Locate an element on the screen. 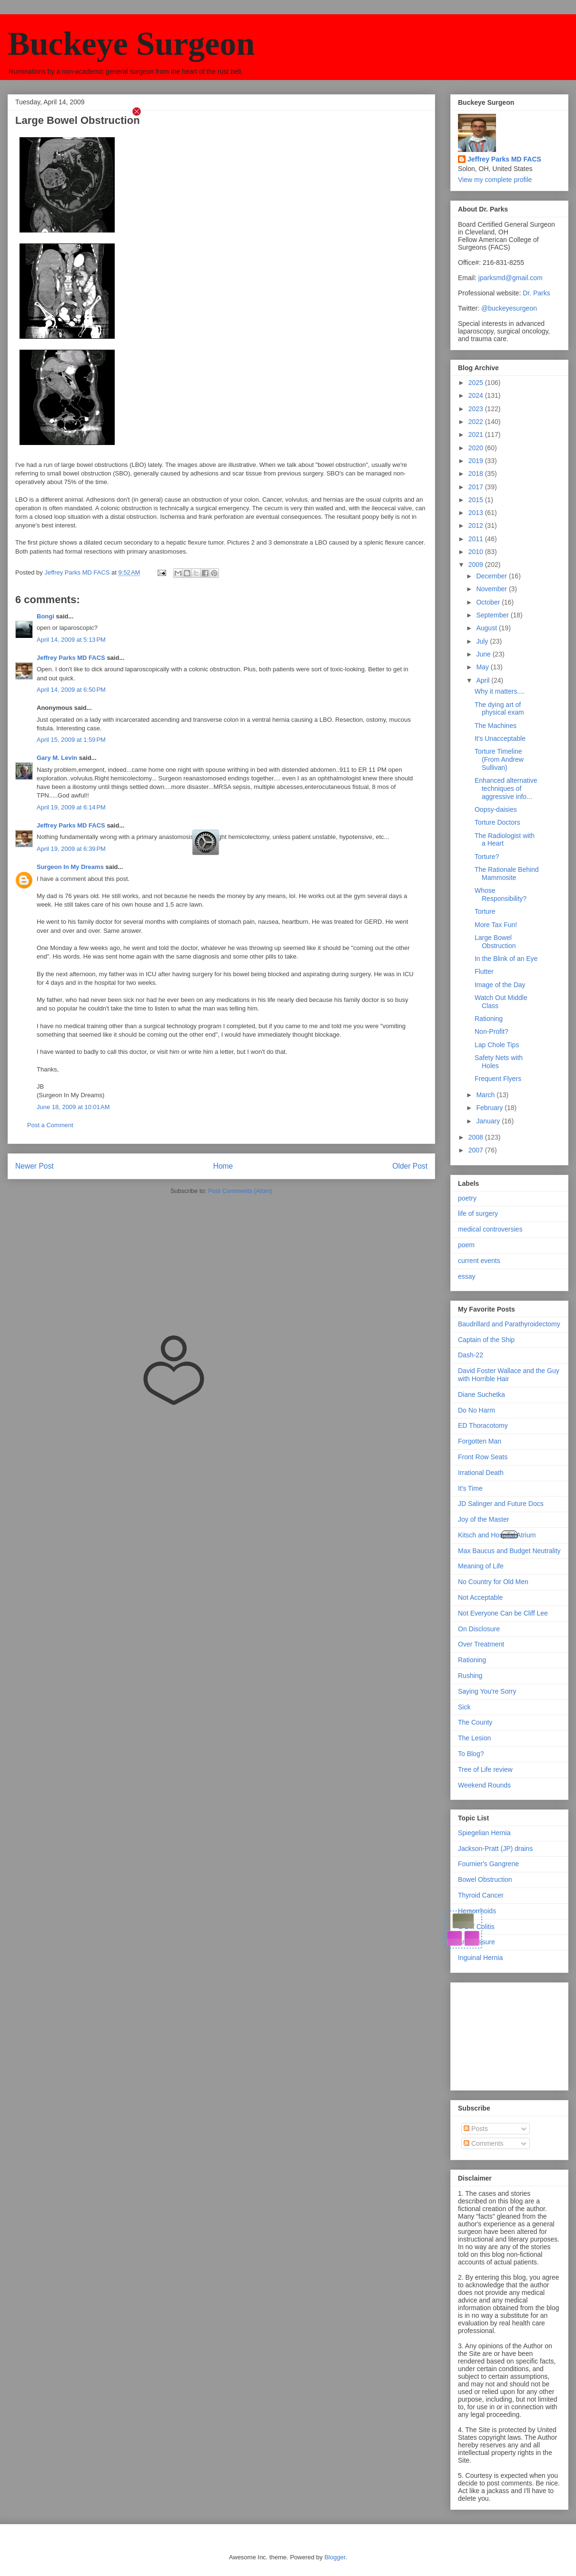 Image resolution: width=576 pixels, height=2576 pixels. access time capsule backup drive in sidebar is located at coordinates (509, 1534).